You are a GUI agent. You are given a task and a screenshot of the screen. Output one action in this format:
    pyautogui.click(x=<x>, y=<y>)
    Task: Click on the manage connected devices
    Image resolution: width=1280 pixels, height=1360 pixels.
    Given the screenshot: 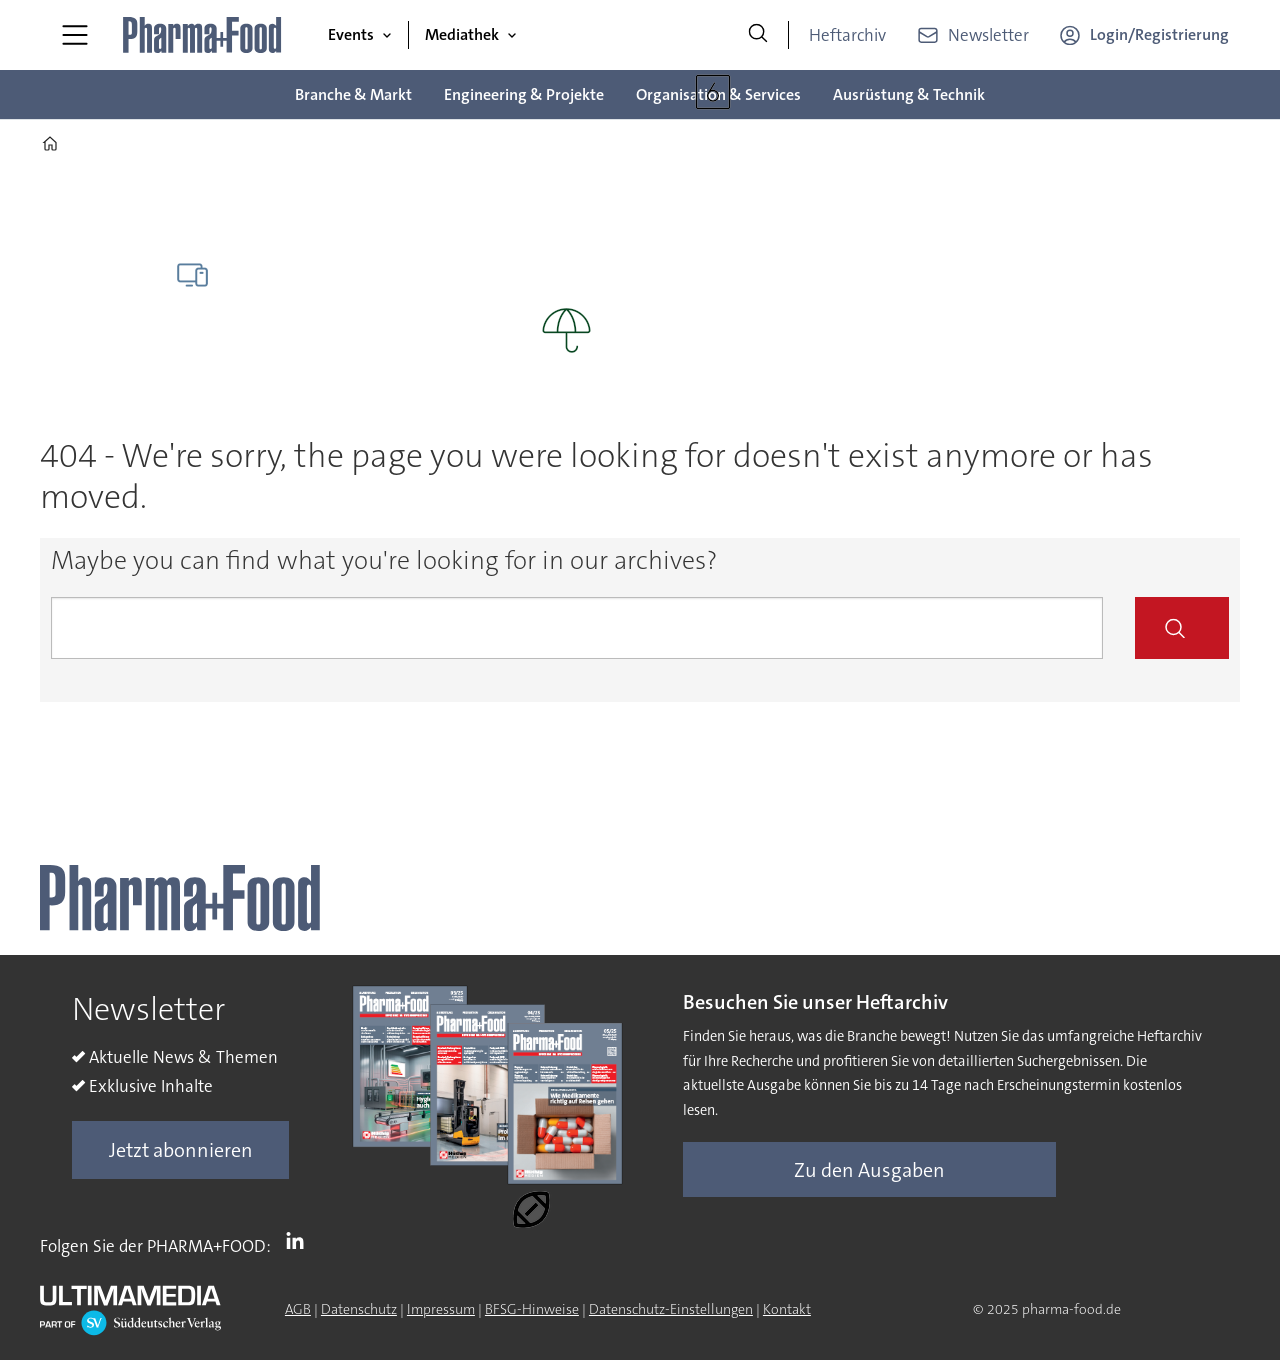 What is the action you would take?
    pyautogui.click(x=192, y=275)
    